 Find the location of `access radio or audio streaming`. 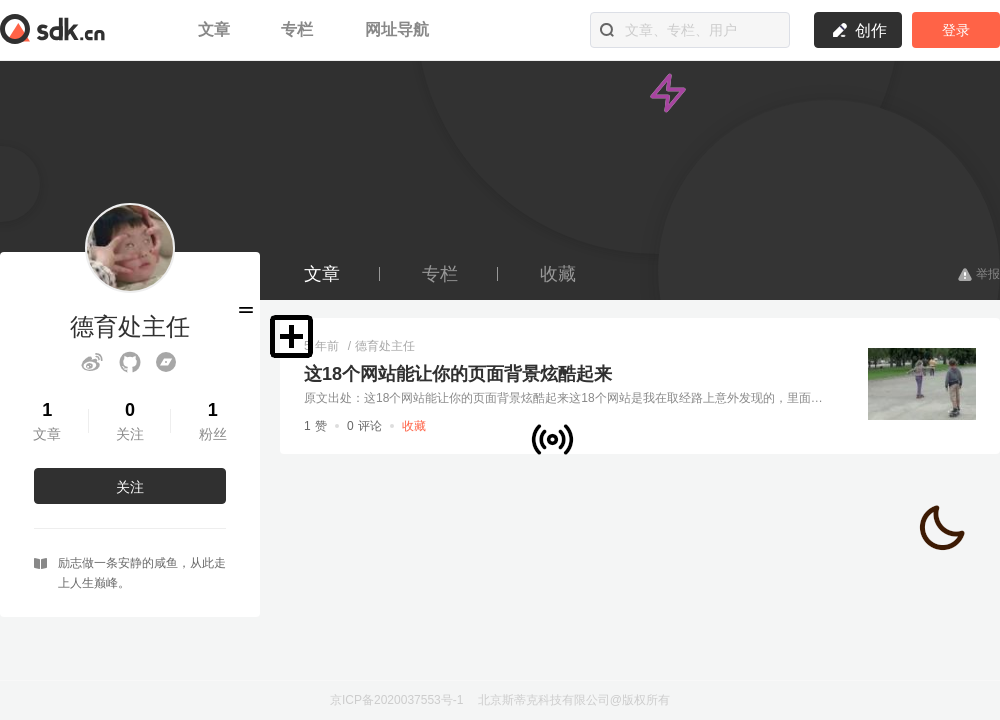

access radio or audio streaming is located at coordinates (552, 439).